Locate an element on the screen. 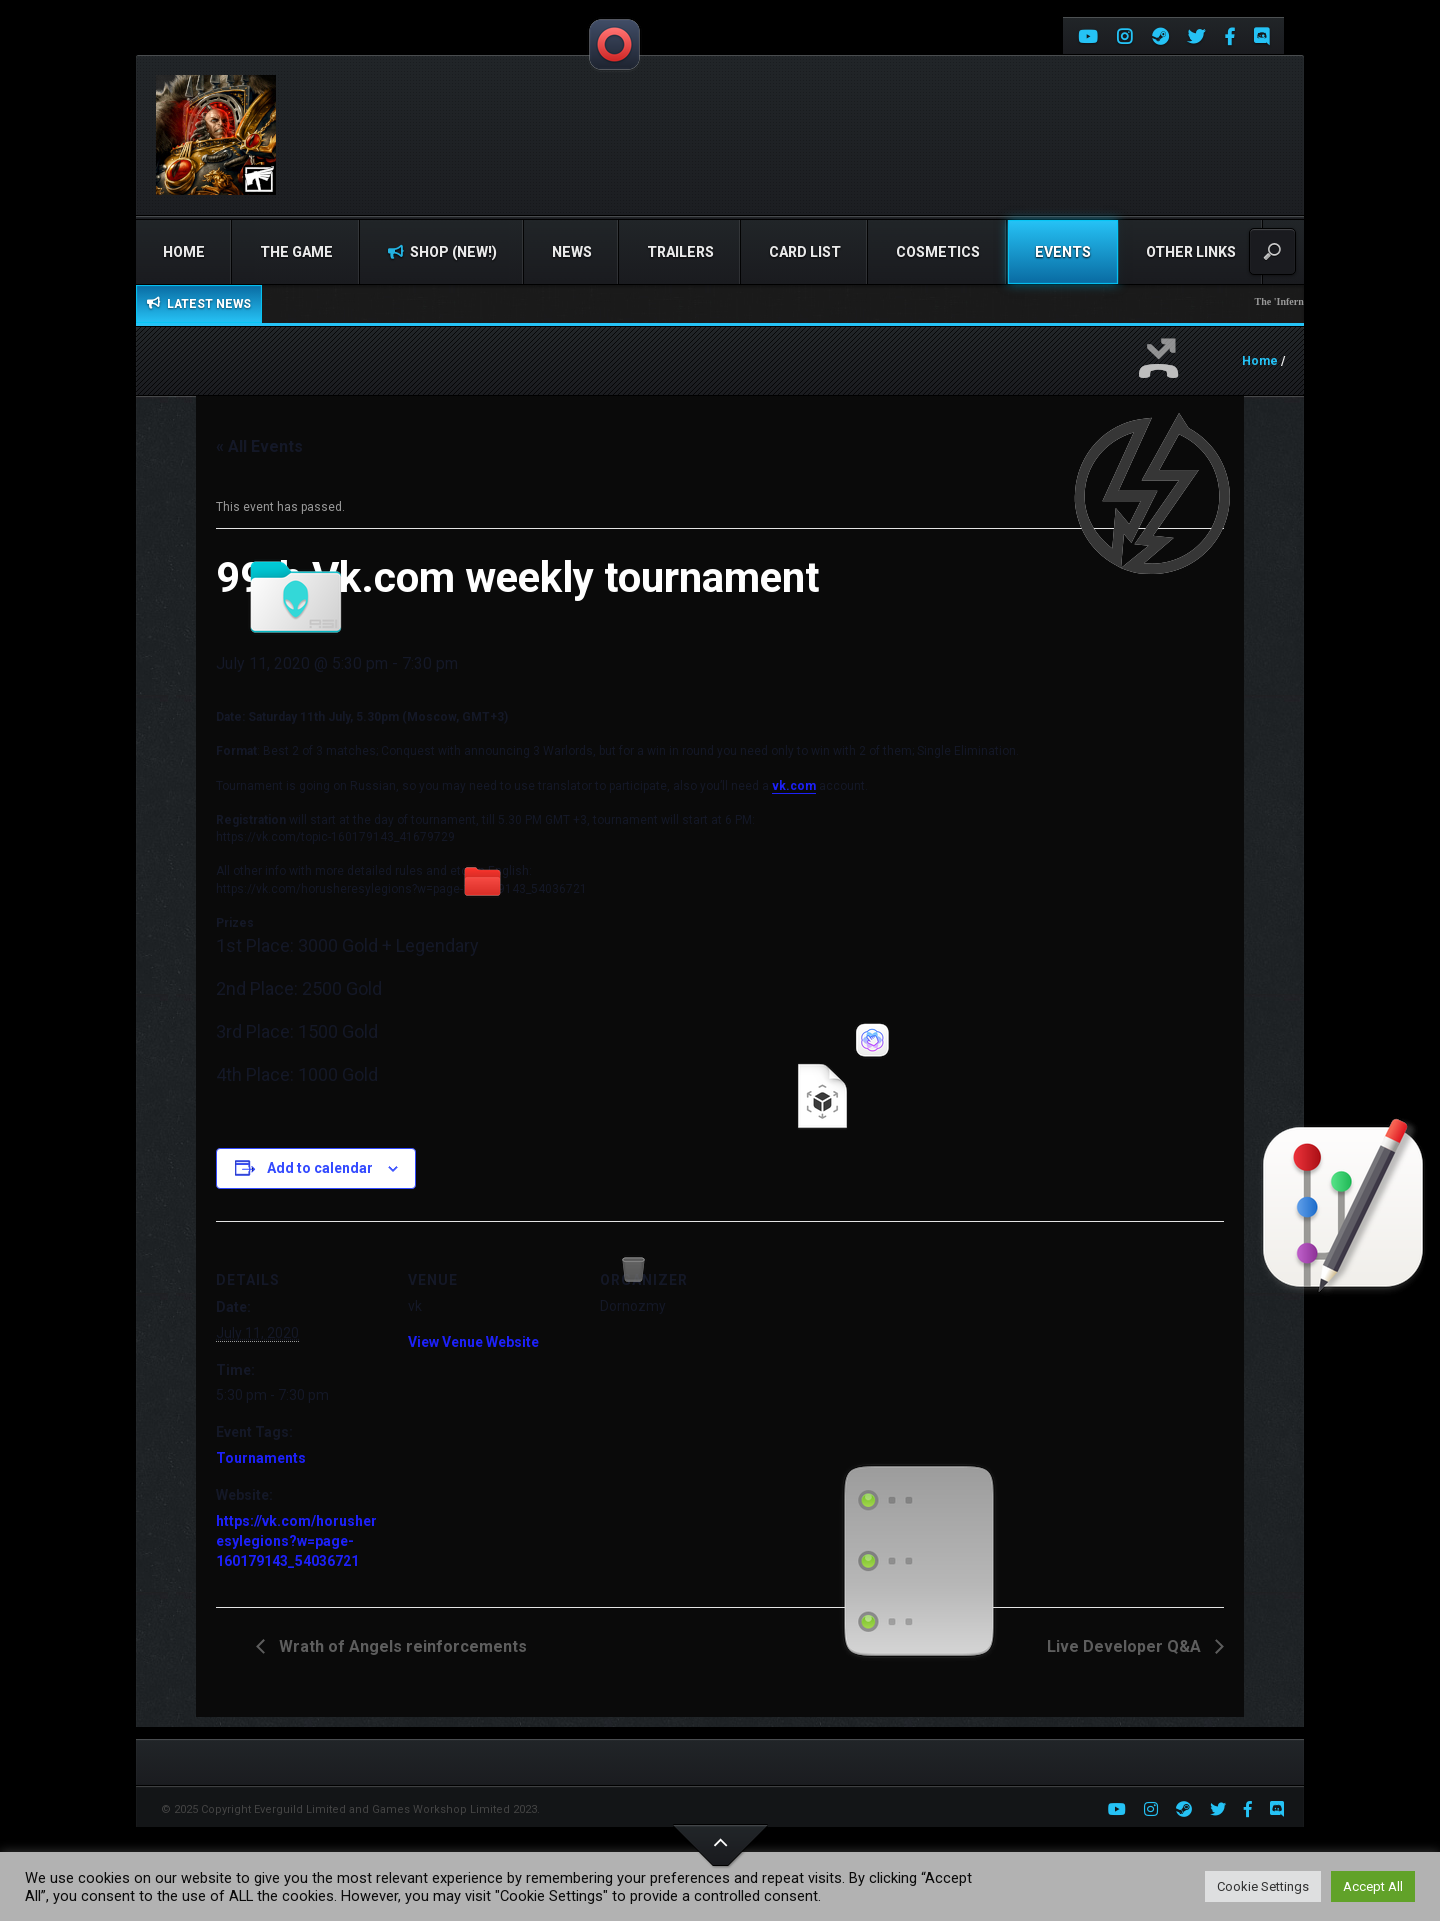  open pomotroid pomodoro timer app is located at coordinates (614, 44).